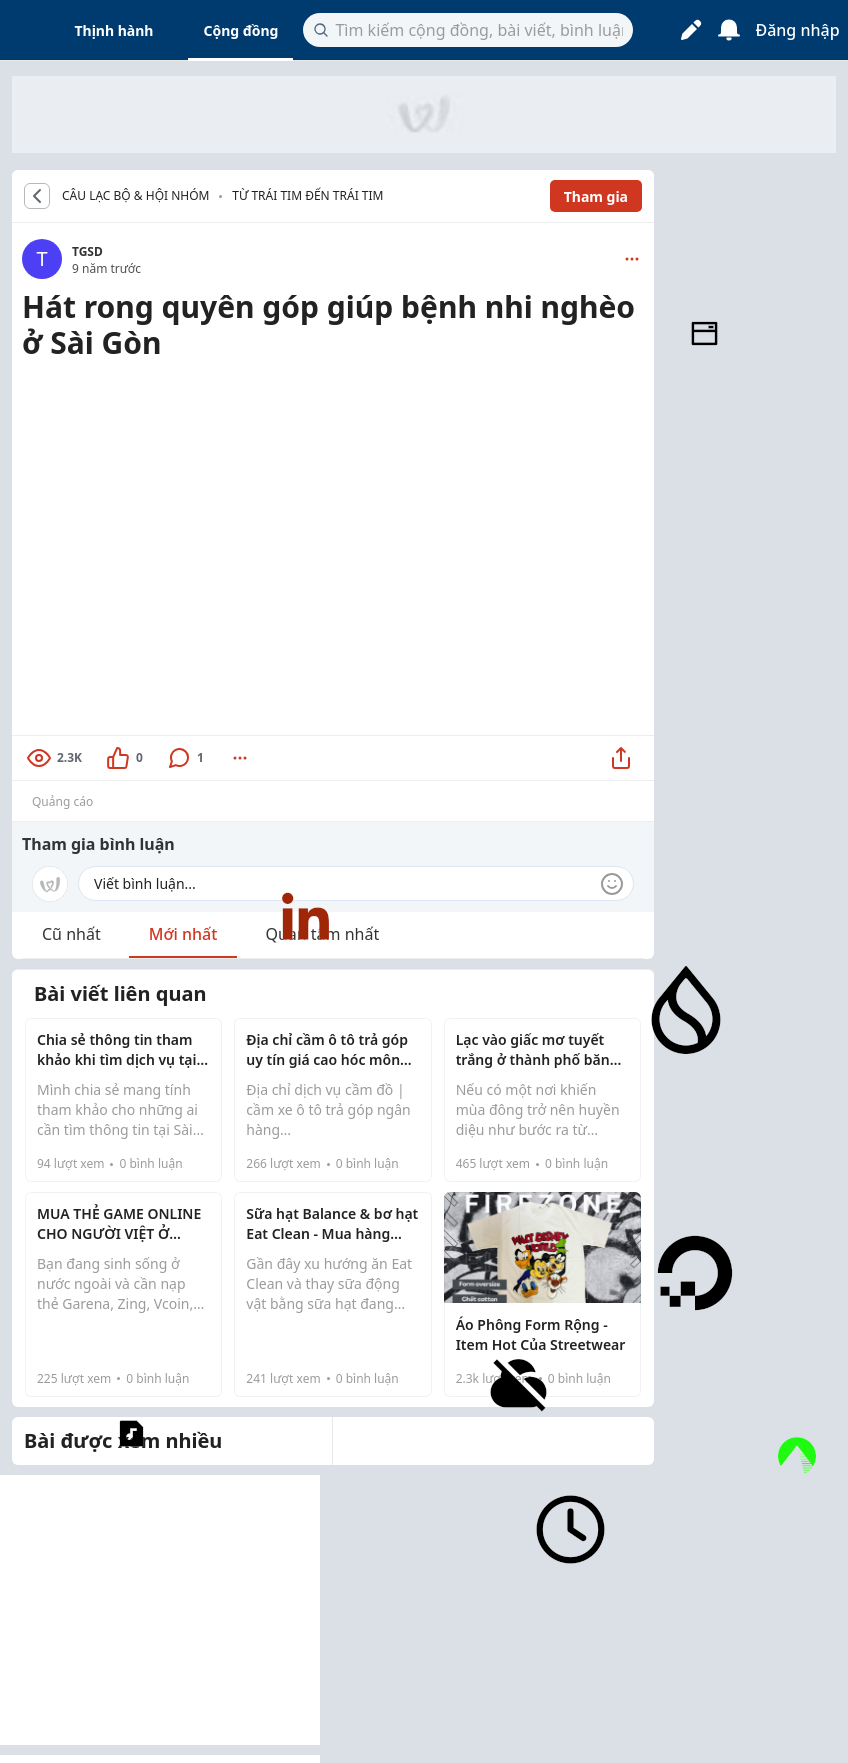  Describe the element at coordinates (131, 1433) in the screenshot. I see `open an audio or music file` at that location.